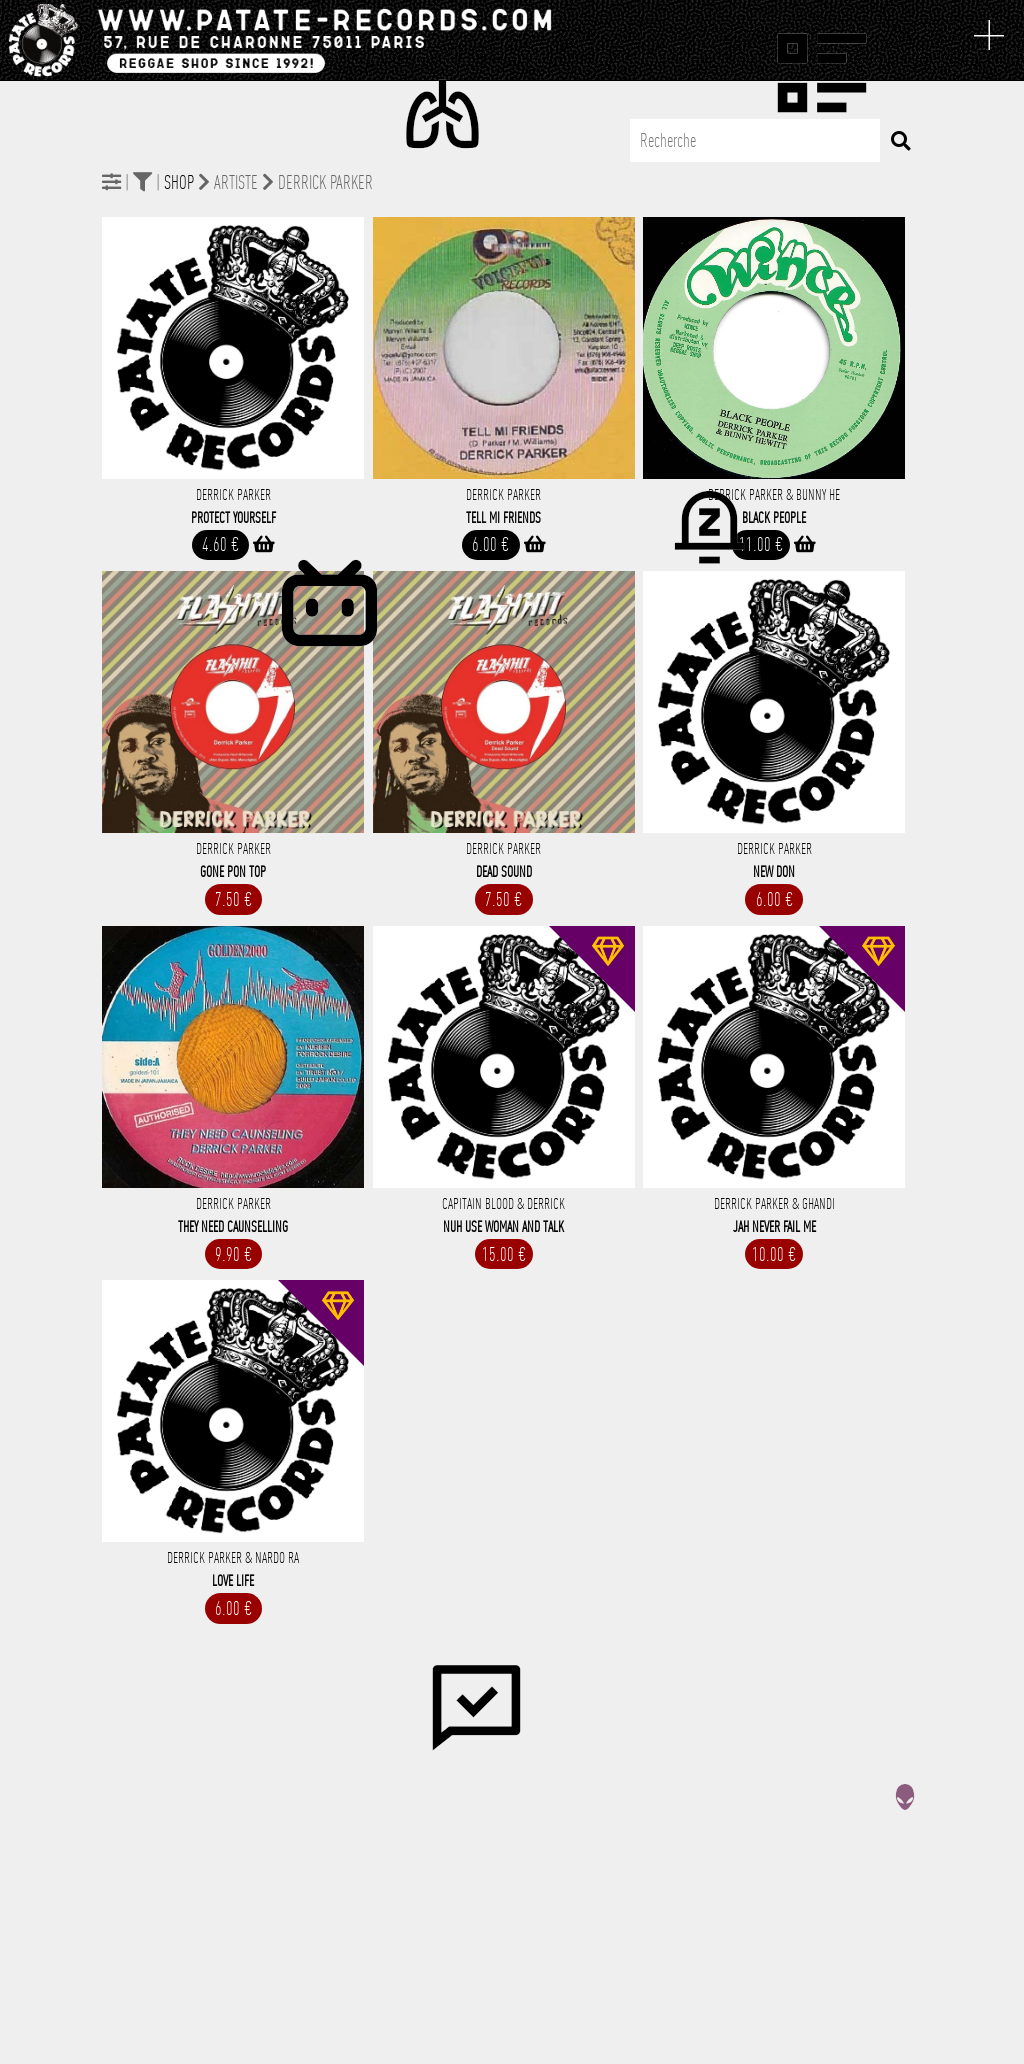  Describe the element at coordinates (905, 1797) in the screenshot. I see `Alienware brand logo` at that location.